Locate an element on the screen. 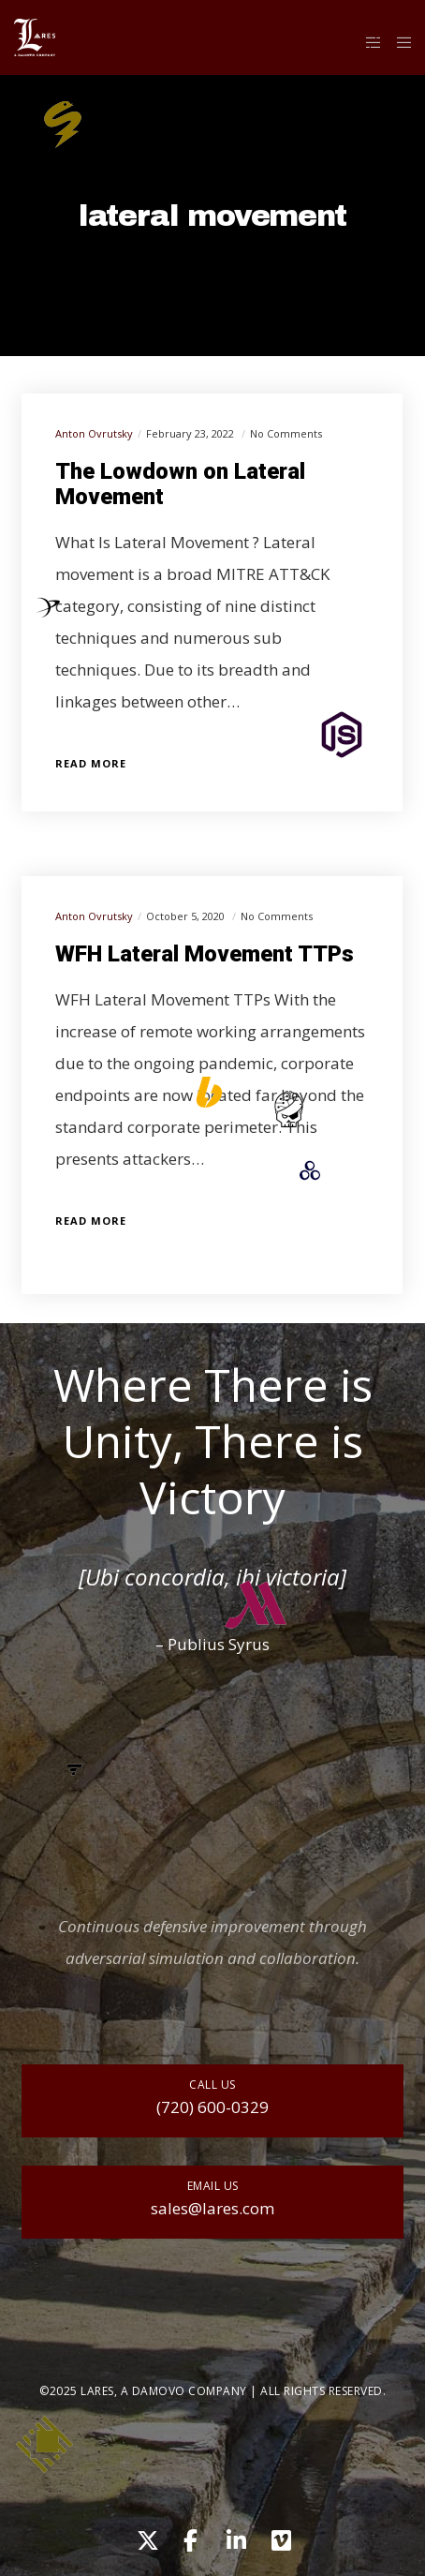  visit The Planetary Society website is located at coordinates (48, 607).